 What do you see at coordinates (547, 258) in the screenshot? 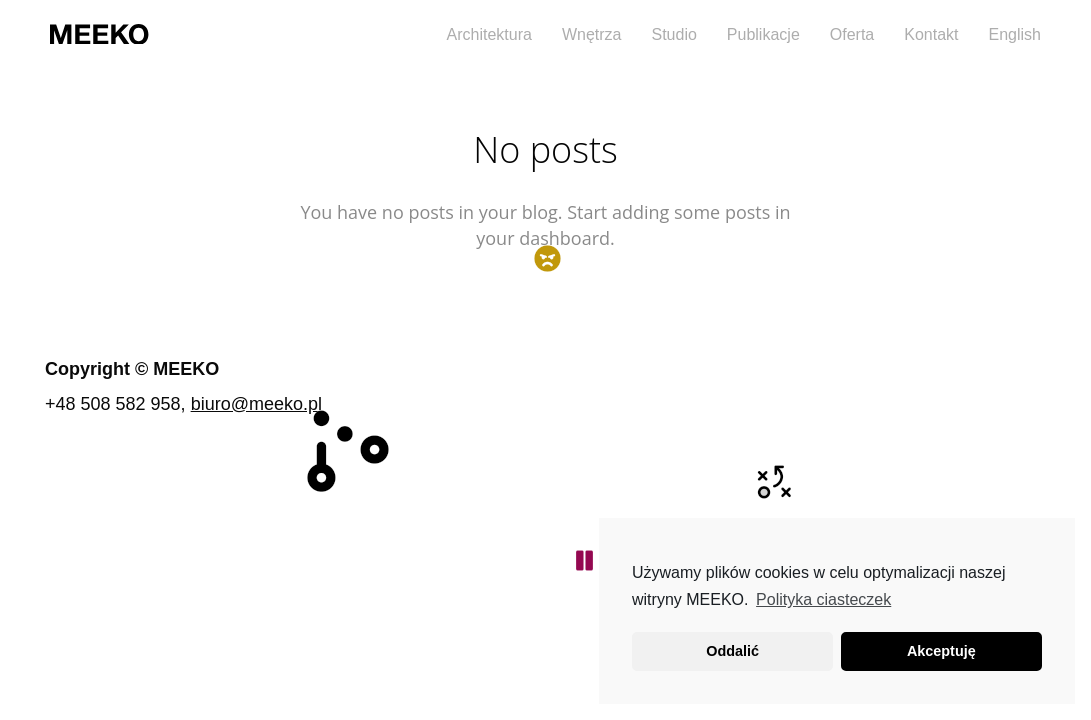
I see `react to a message with anger` at bounding box center [547, 258].